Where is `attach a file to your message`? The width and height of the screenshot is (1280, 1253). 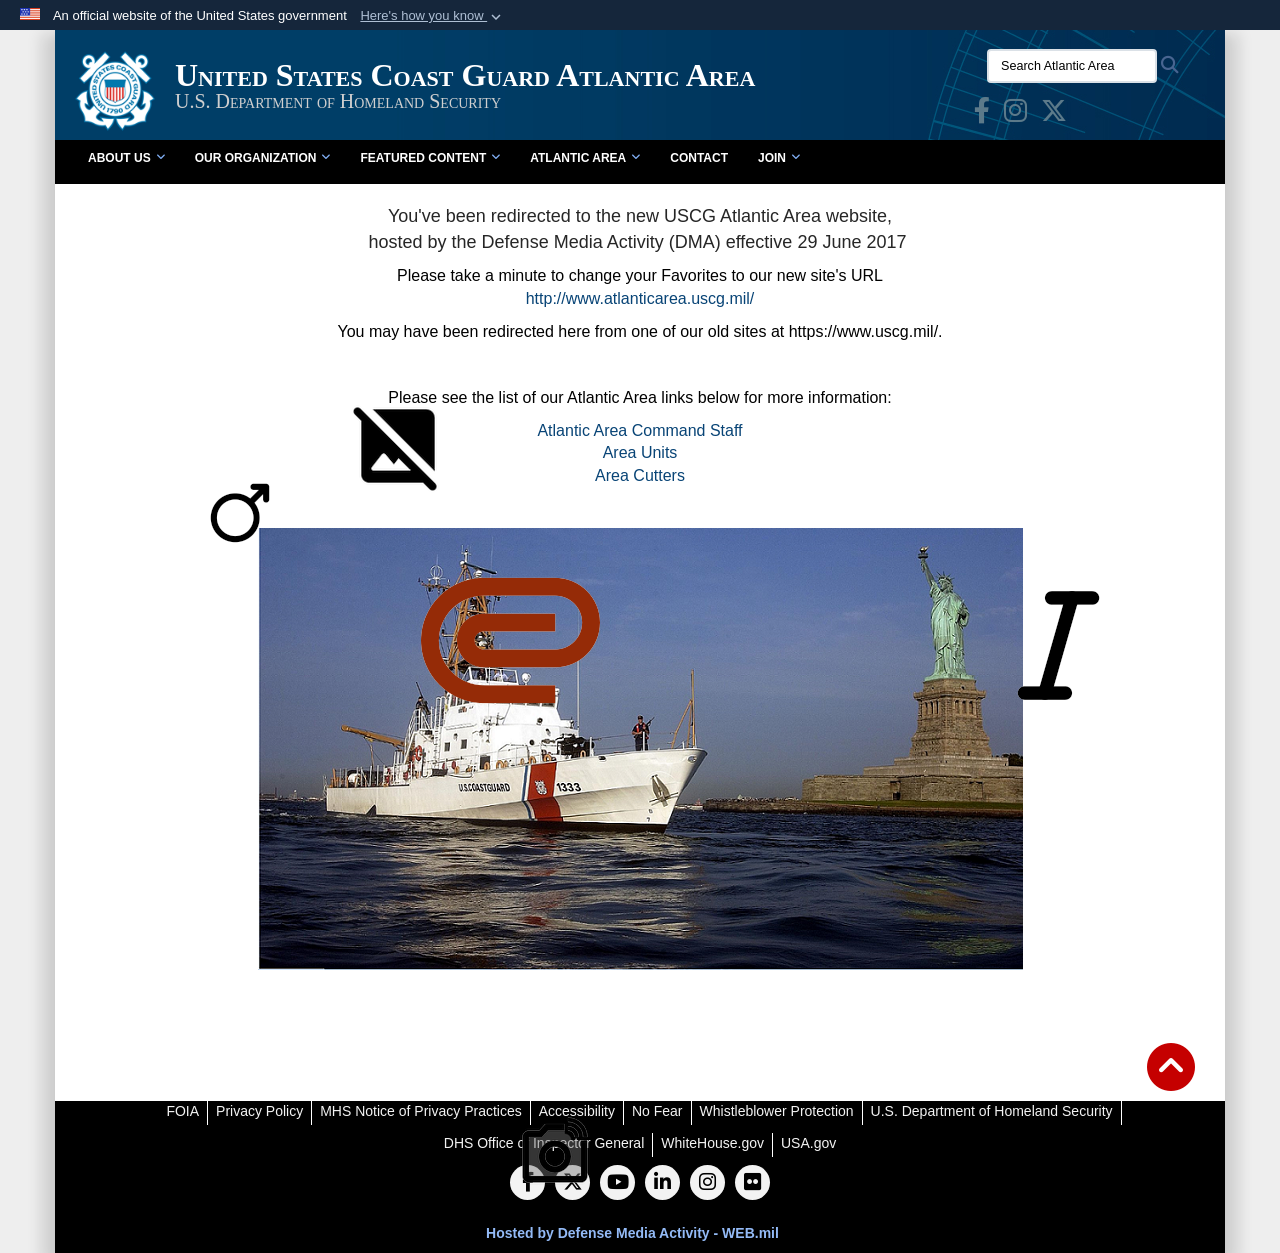
attach a file to your message is located at coordinates (510, 640).